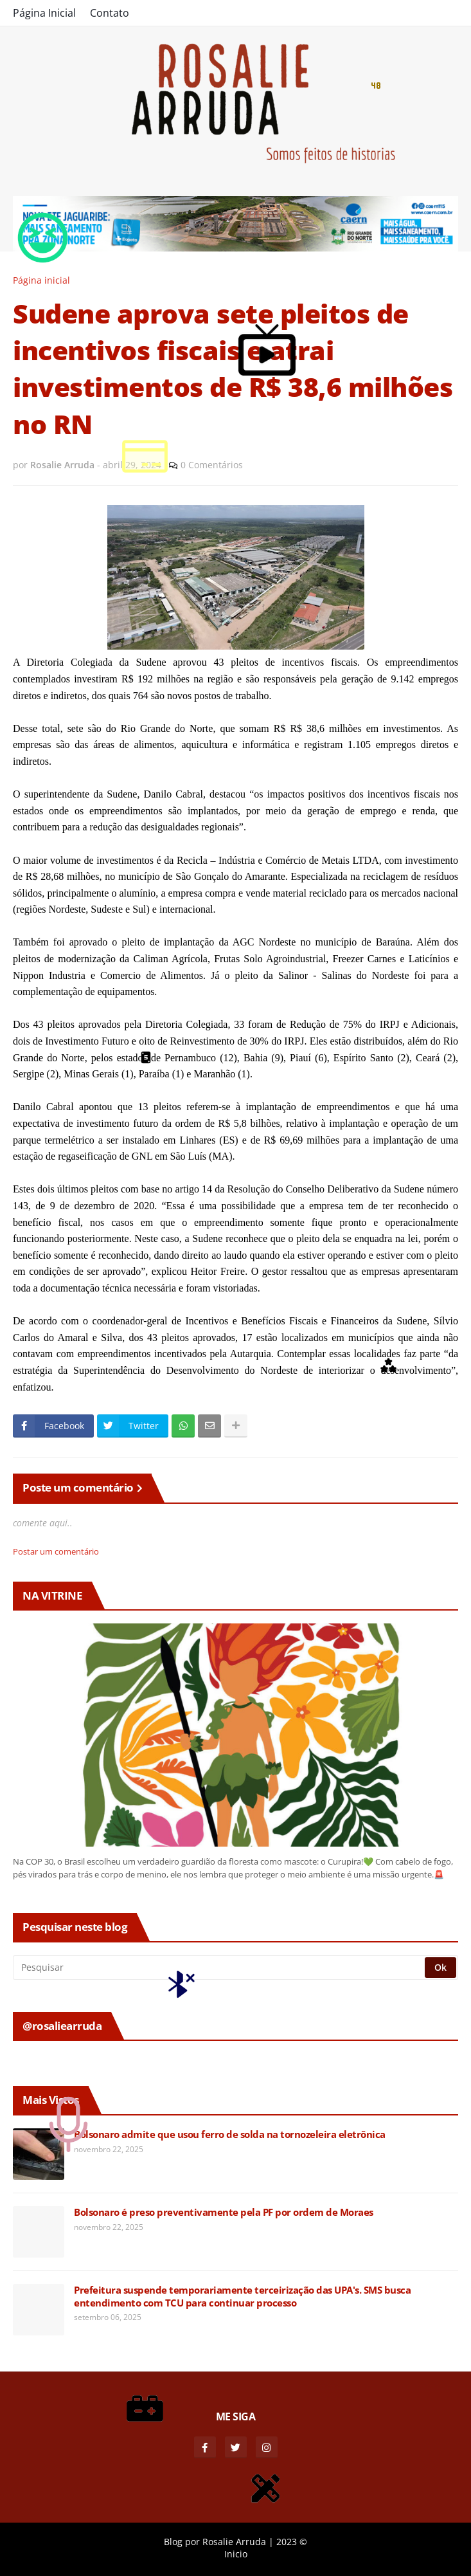 This screenshot has width=471, height=2576. Describe the element at coordinates (145, 2409) in the screenshot. I see `check vehicle battery status` at that location.